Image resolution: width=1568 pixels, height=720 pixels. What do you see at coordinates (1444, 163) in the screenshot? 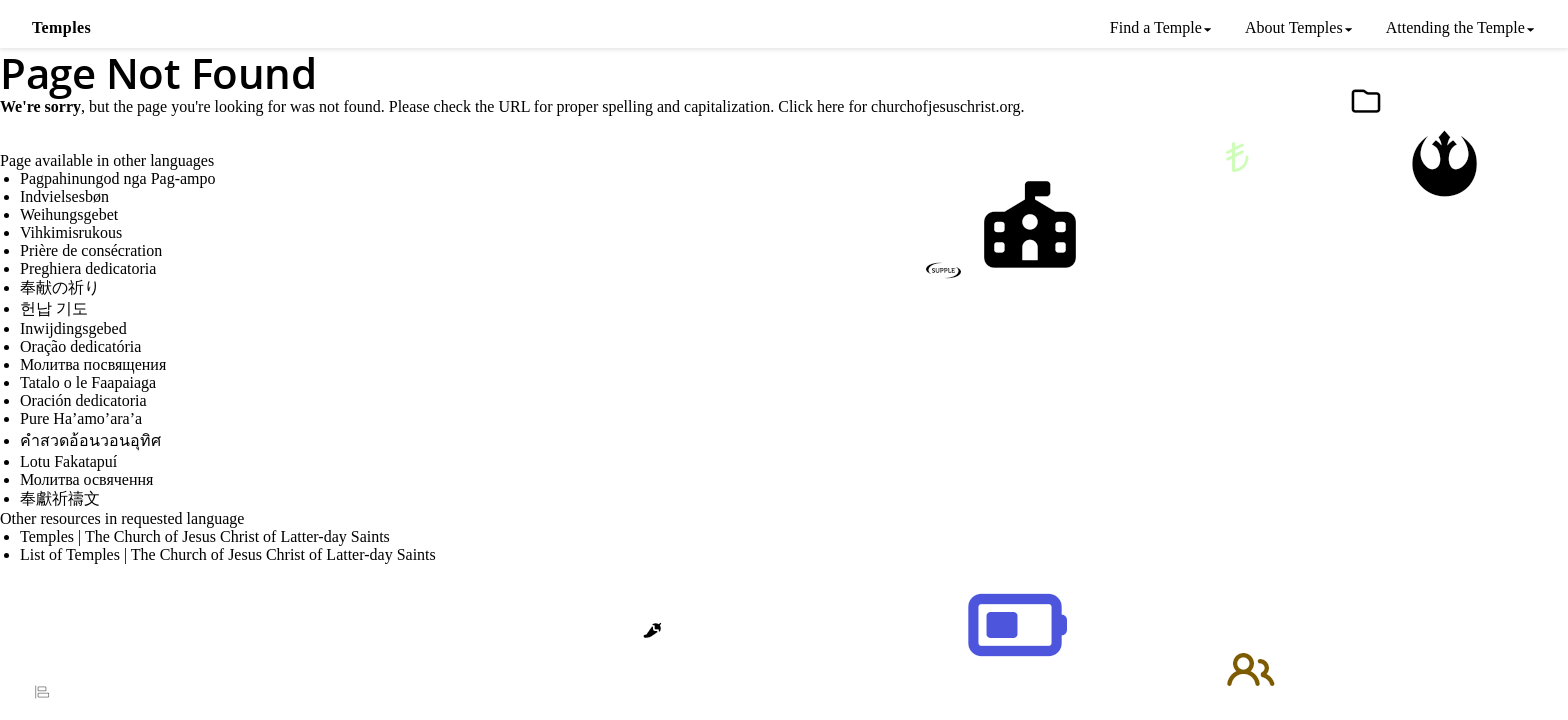
I see `Star Wars Rebel Alliance logo` at bounding box center [1444, 163].